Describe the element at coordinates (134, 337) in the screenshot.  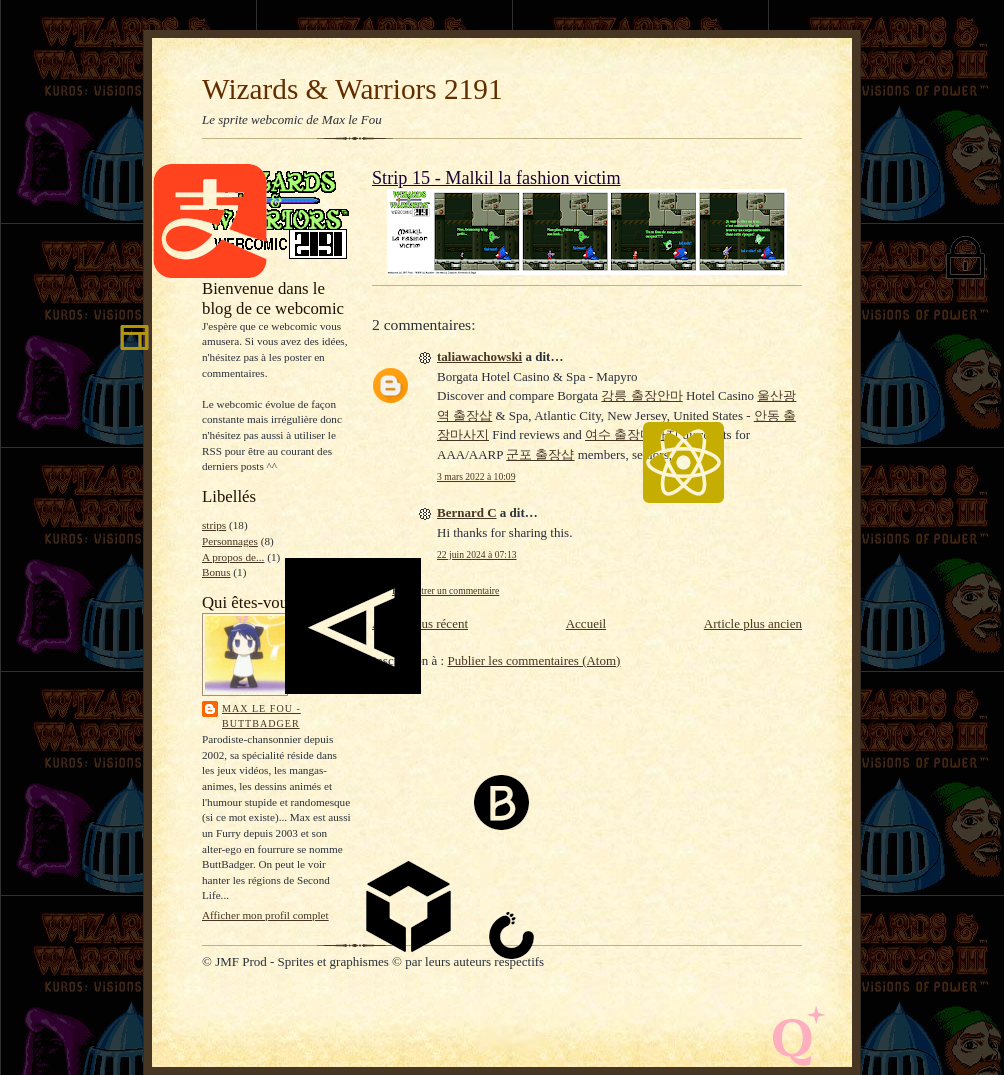
I see `switch to two-column layout with header` at that location.